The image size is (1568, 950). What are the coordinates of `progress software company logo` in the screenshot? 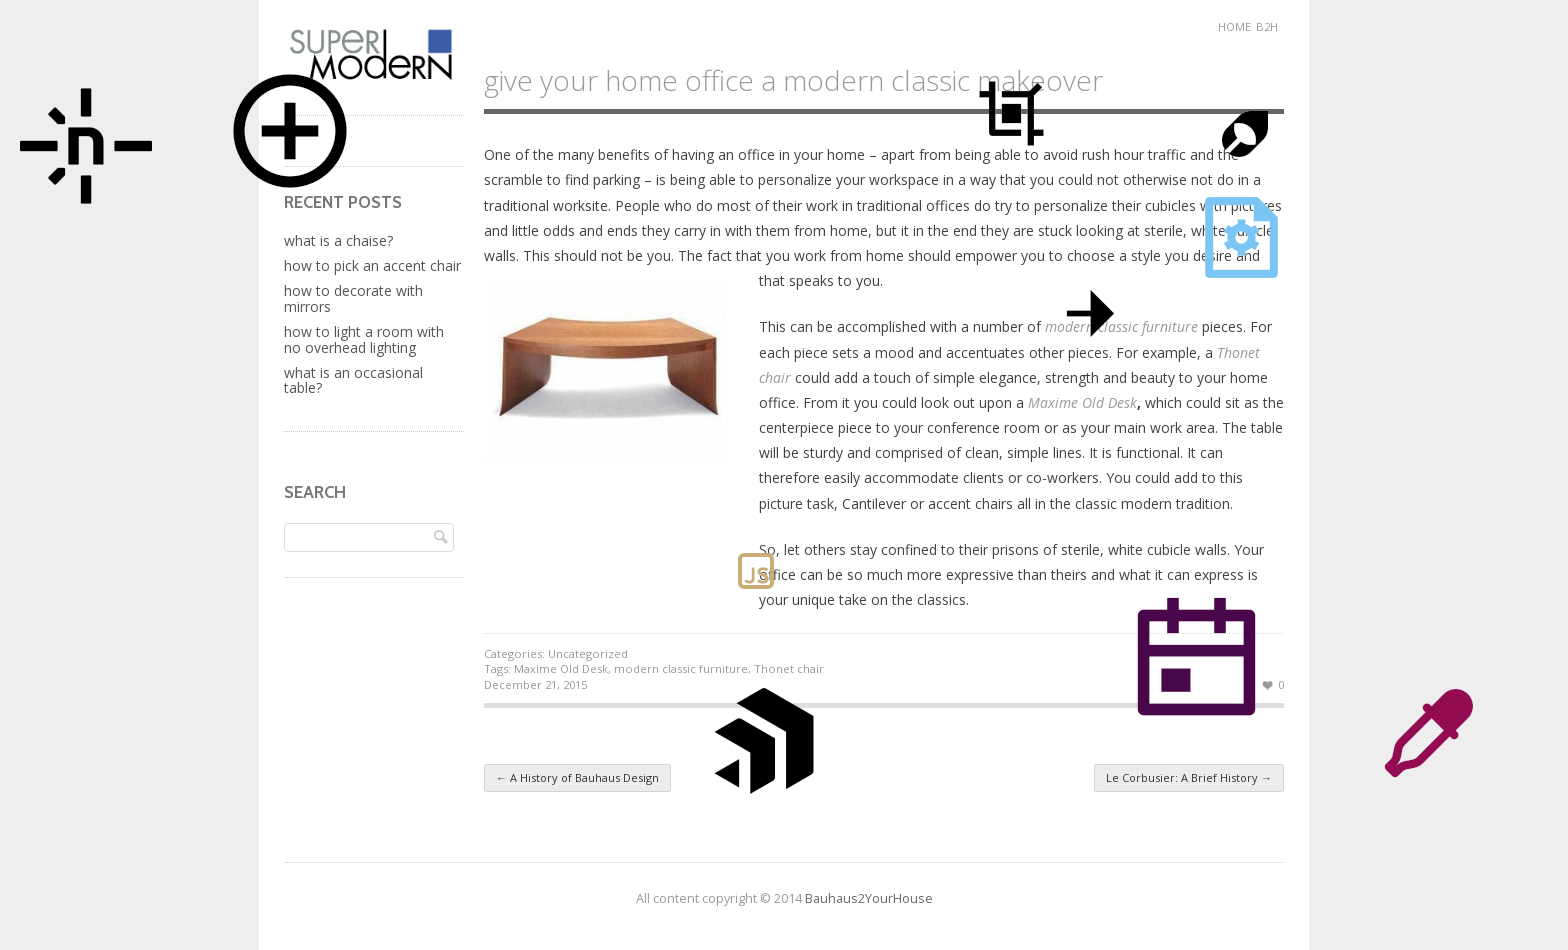 It's located at (764, 741).